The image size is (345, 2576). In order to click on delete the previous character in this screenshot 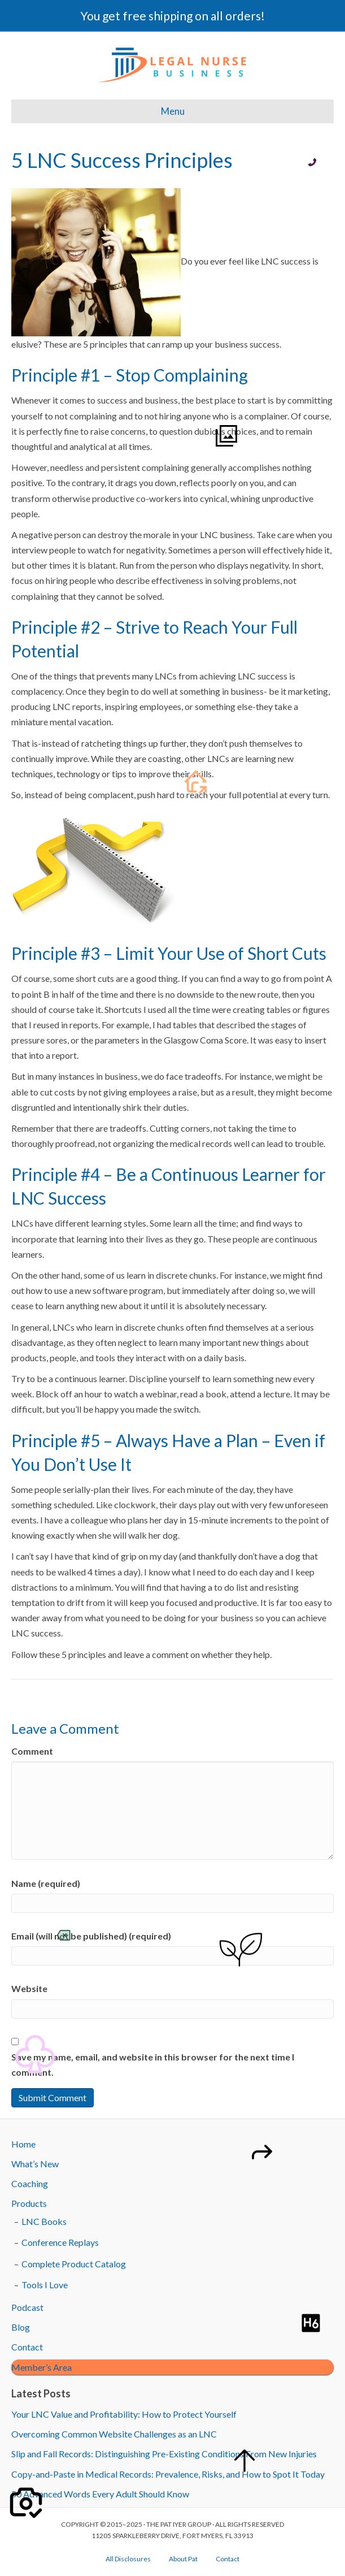, I will do `click(64, 1935)`.